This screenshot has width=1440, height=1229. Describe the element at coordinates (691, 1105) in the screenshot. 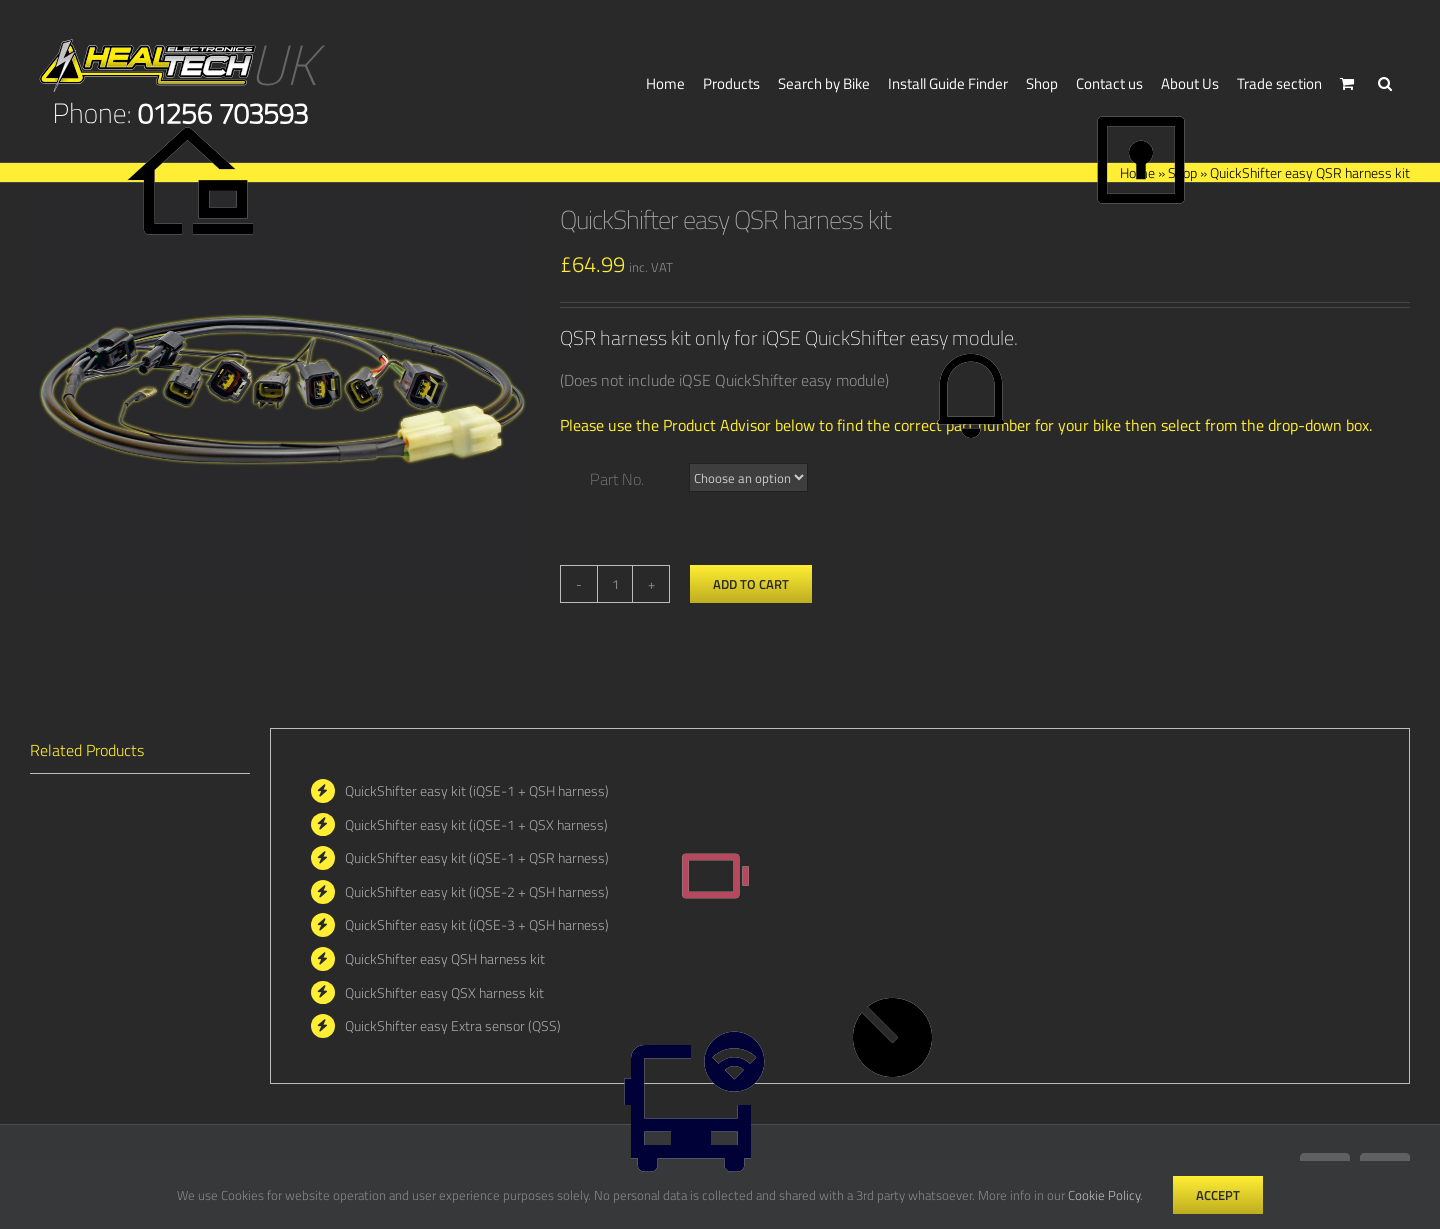

I see `indicates bus has wifi available` at that location.